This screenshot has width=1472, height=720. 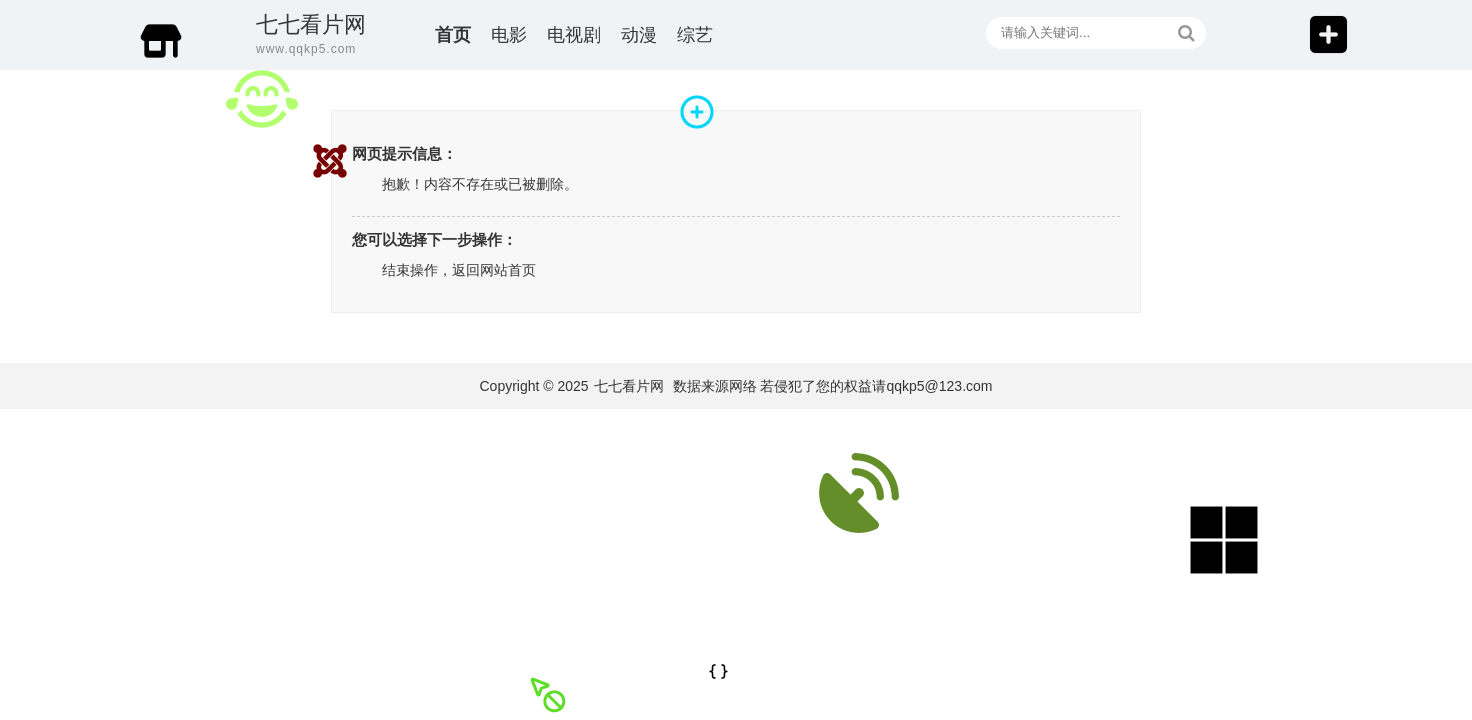 I want to click on access satellite or broadcast settings, so click(x=859, y=493).